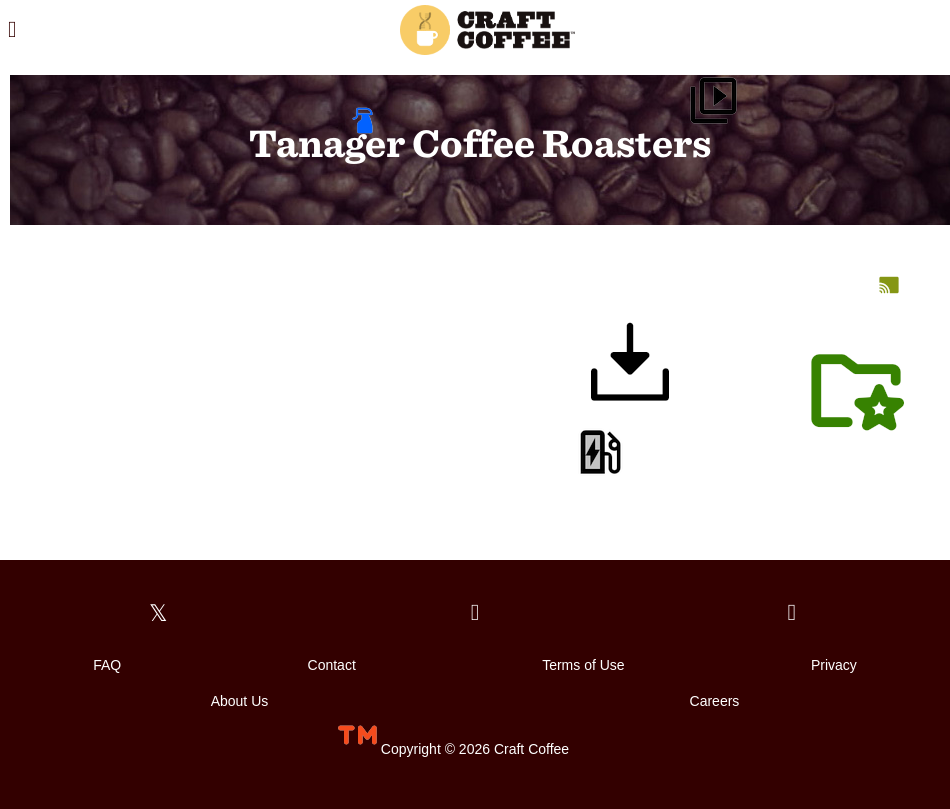 The width and height of the screenshot is (950, 809). I want to click on cast your screen to another device, so click(889, 285).